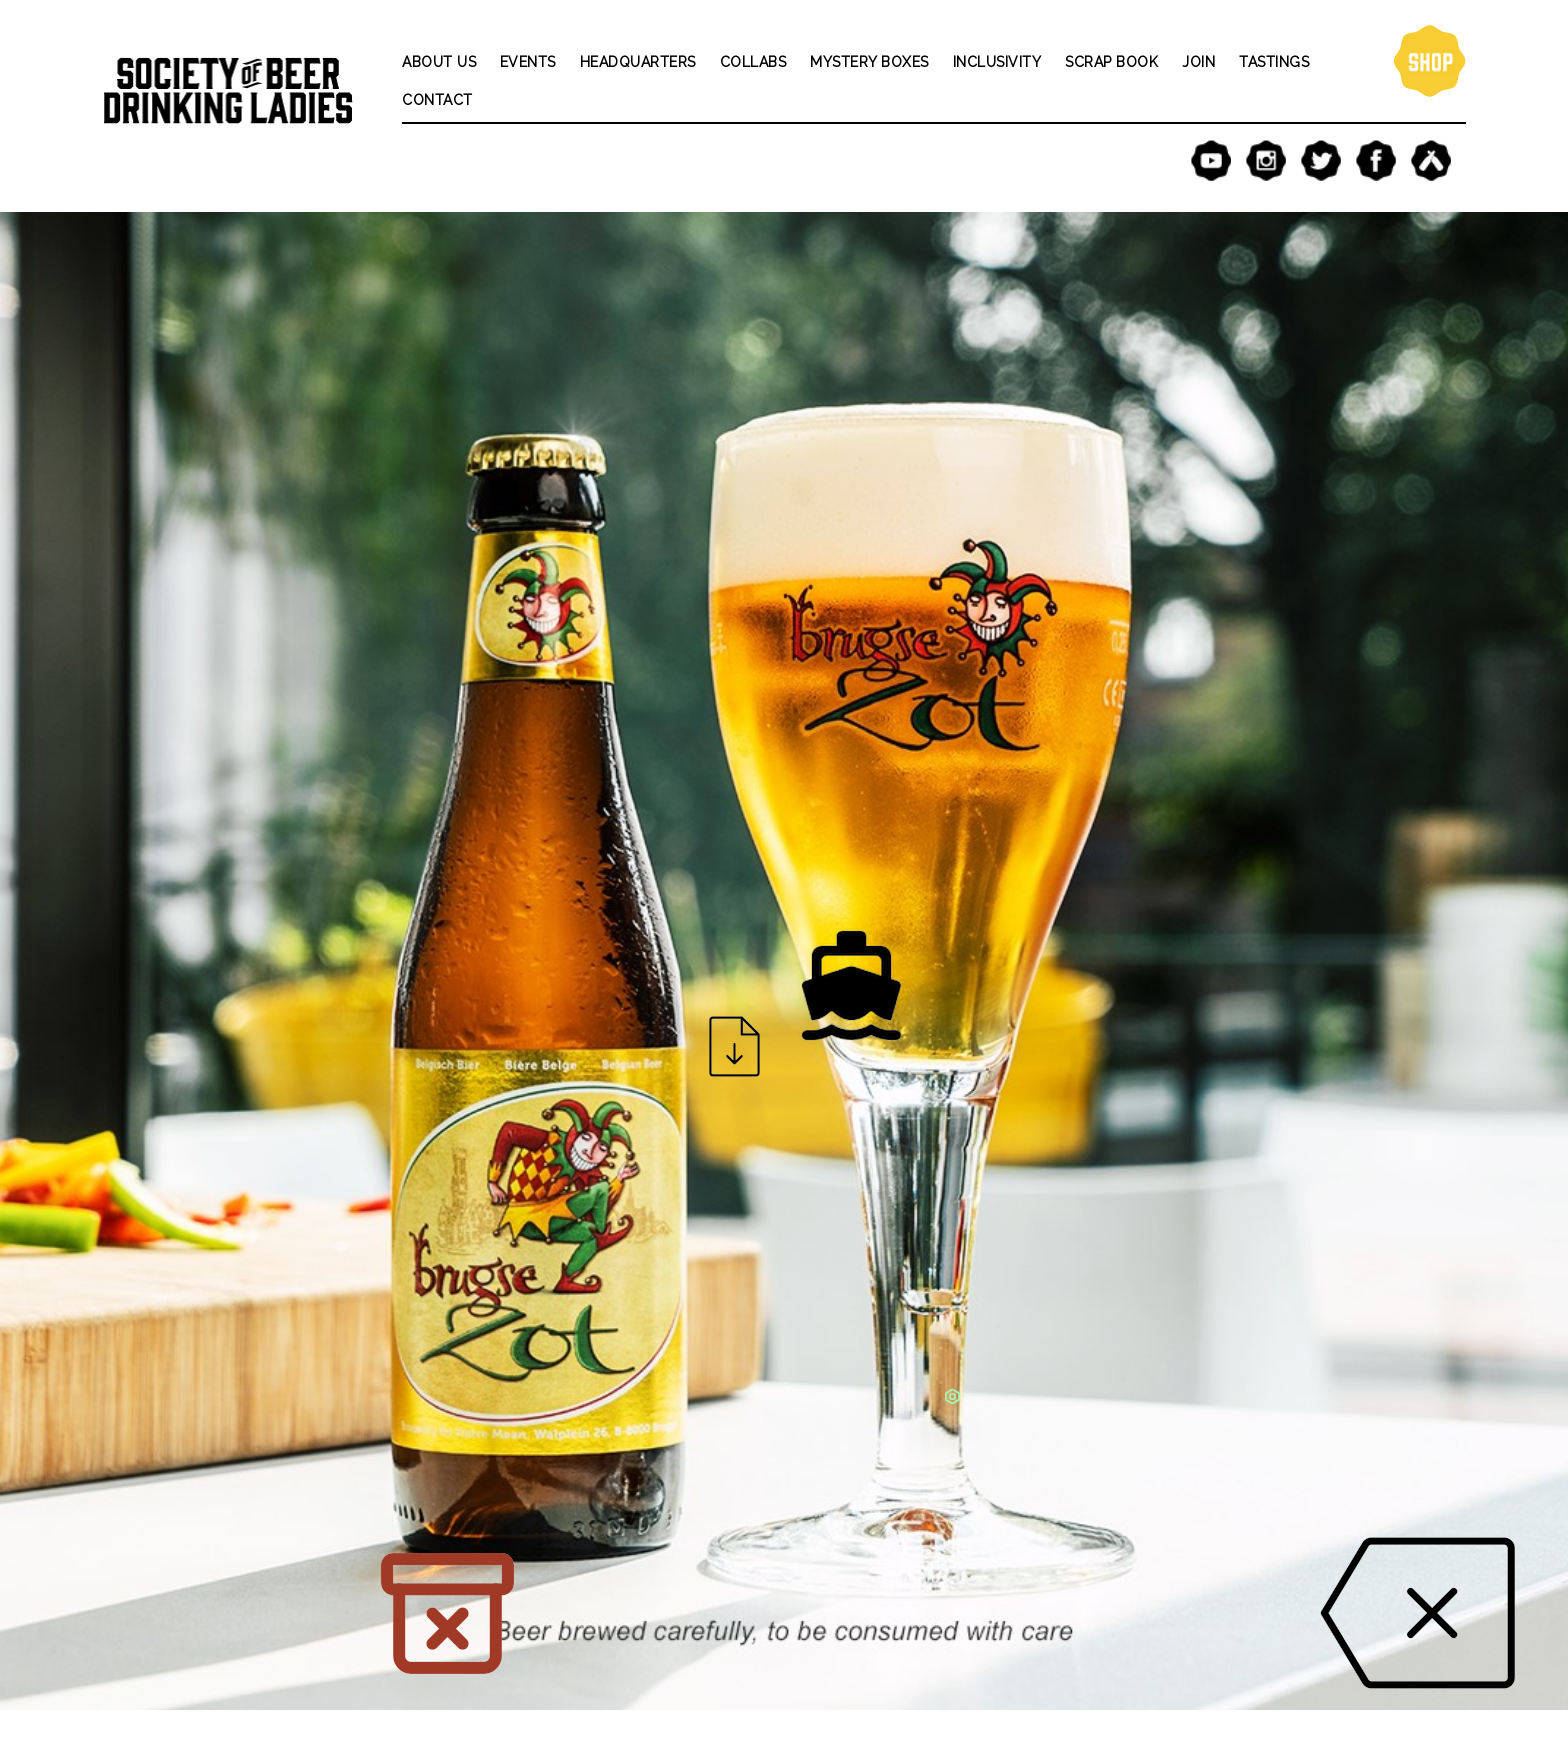  I want to click on access settings or configuration options, so click(952, 1396).